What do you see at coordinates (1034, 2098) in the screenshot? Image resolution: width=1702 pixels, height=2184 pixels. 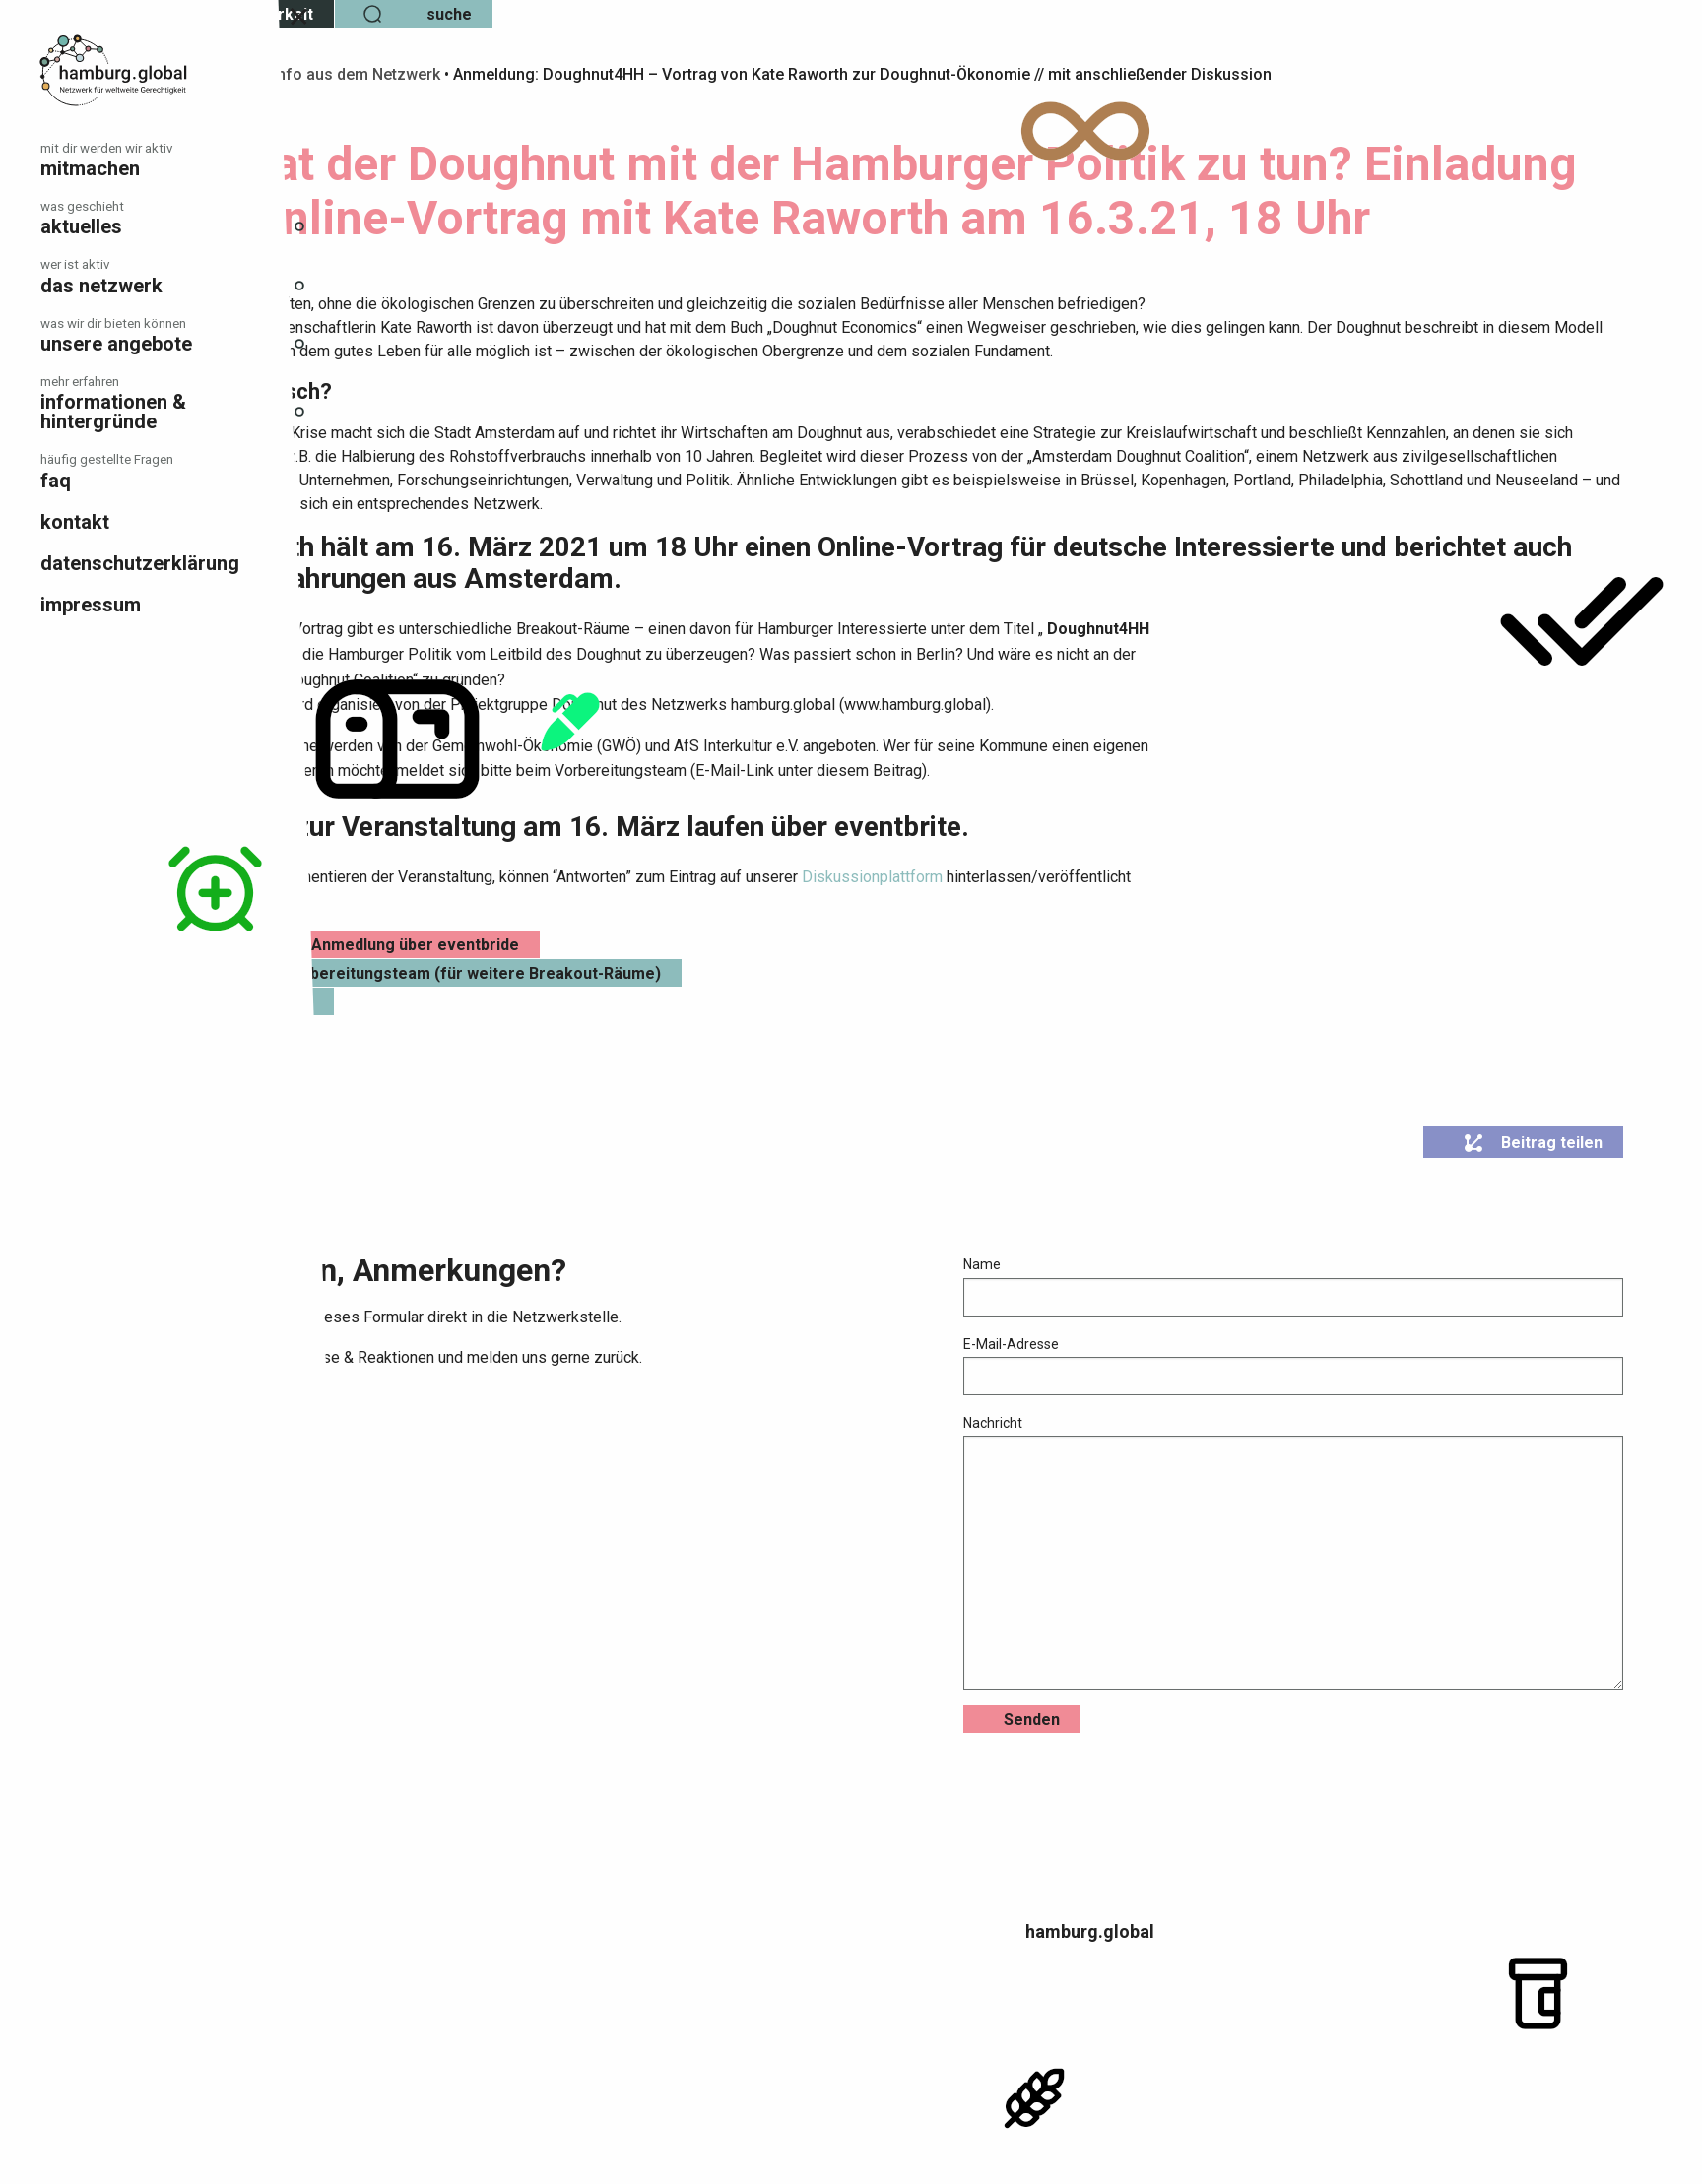 I see `indicates grain or wheat-based ingredients` at bounding box center [1034, 2098].